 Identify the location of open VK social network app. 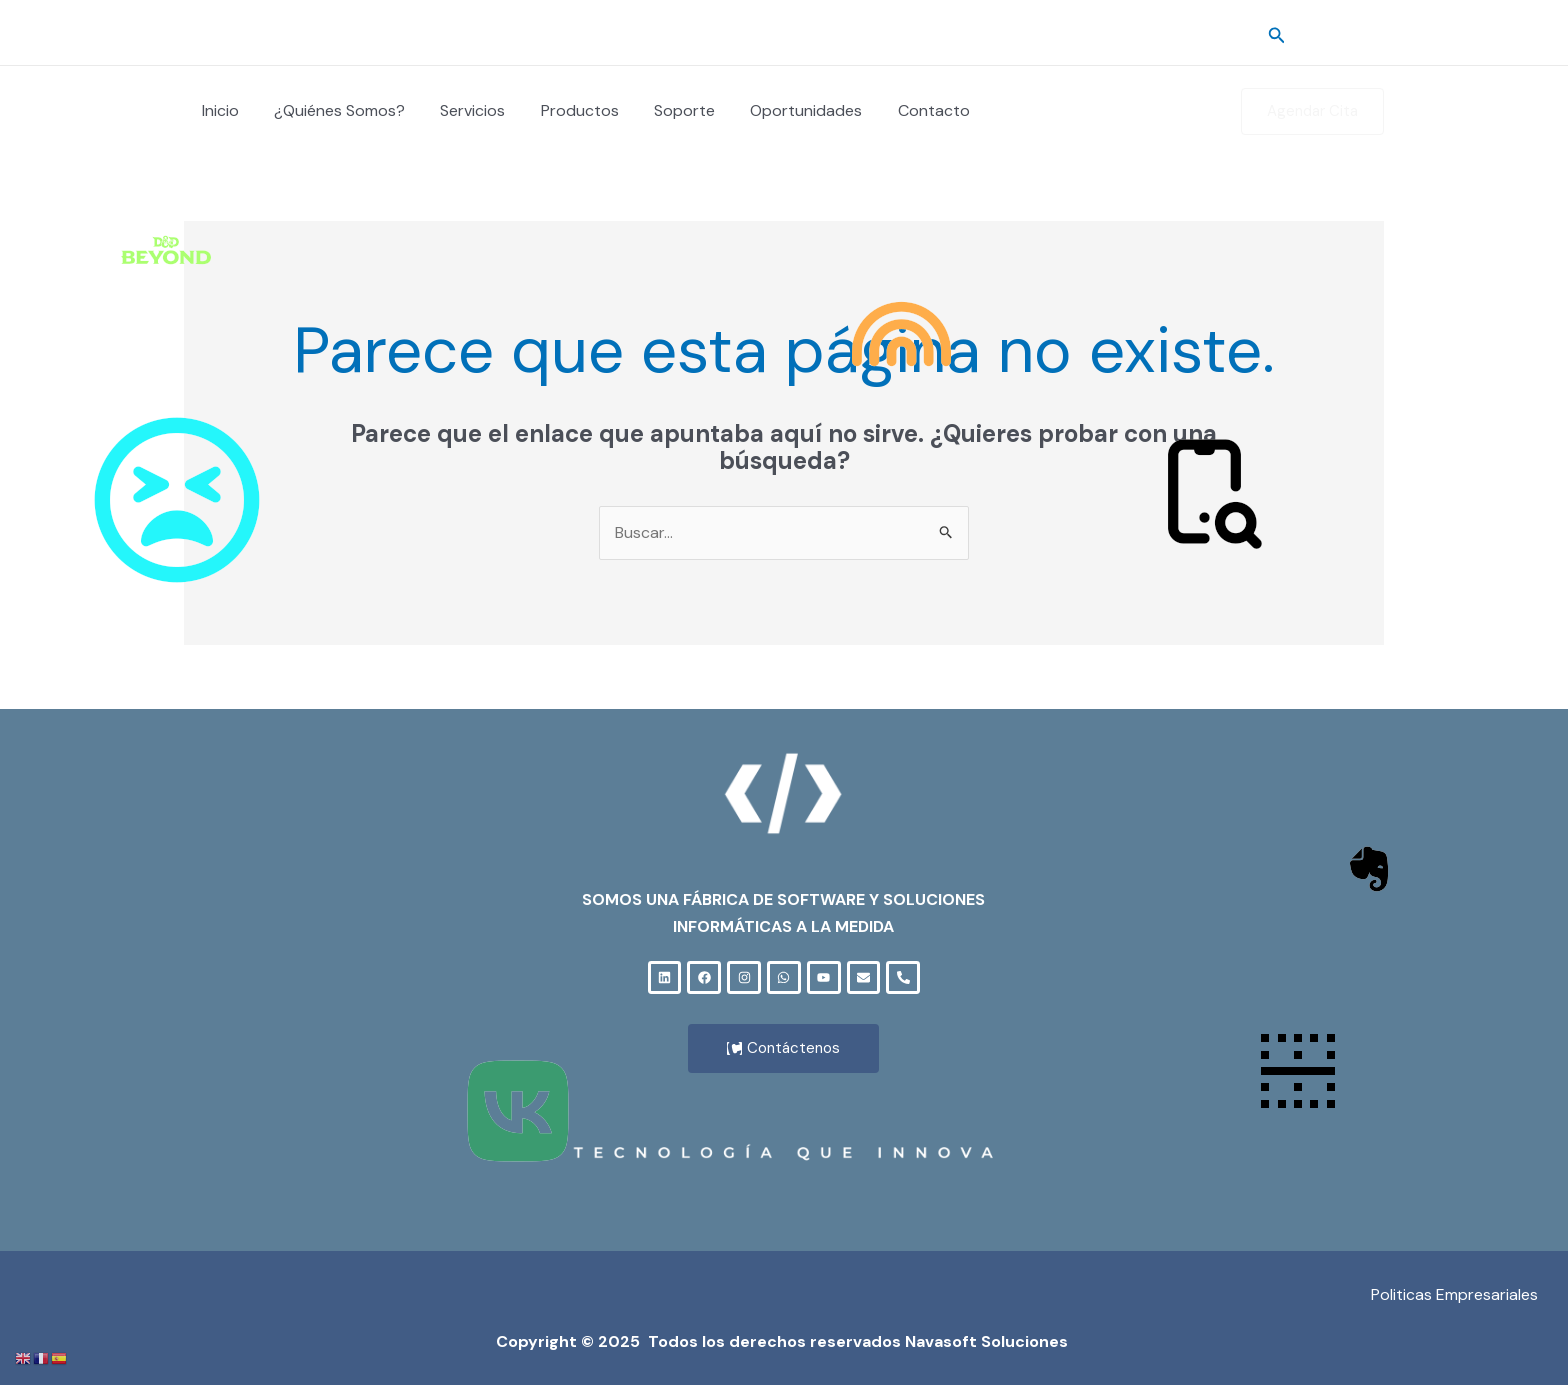
(518, 1111).